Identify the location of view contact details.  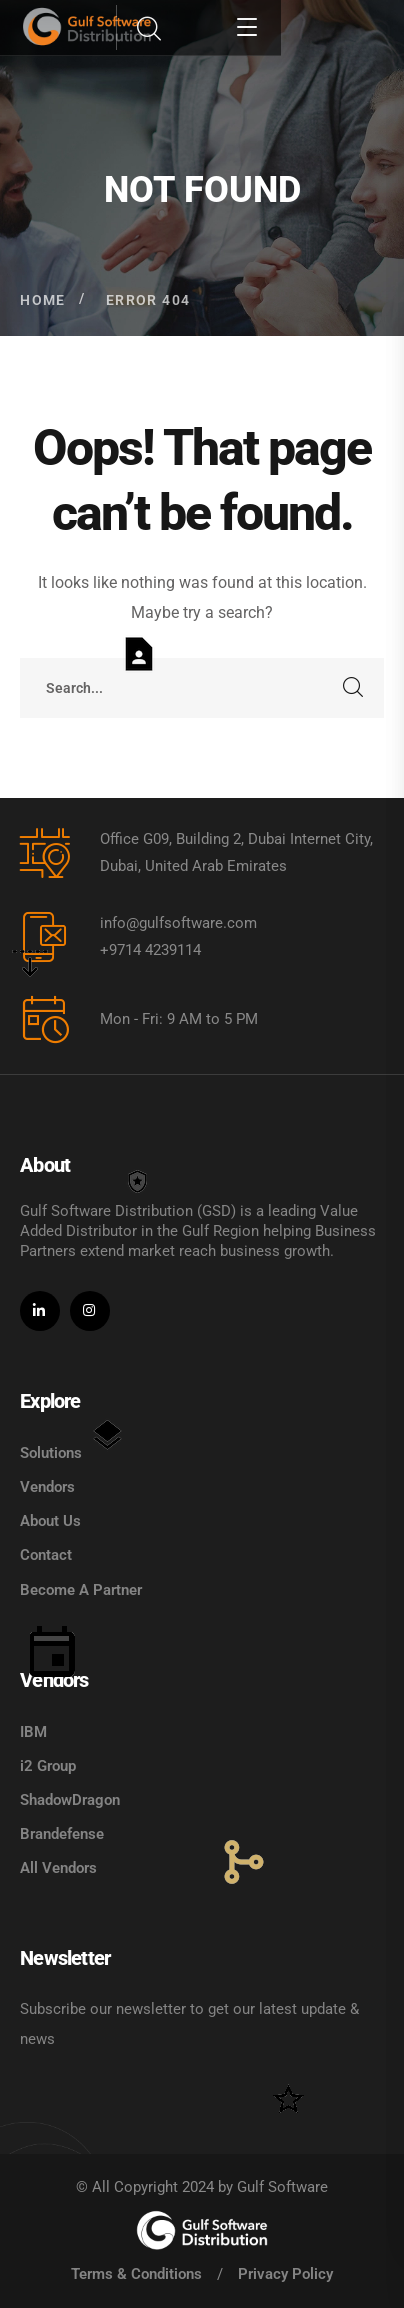
(139, 654).